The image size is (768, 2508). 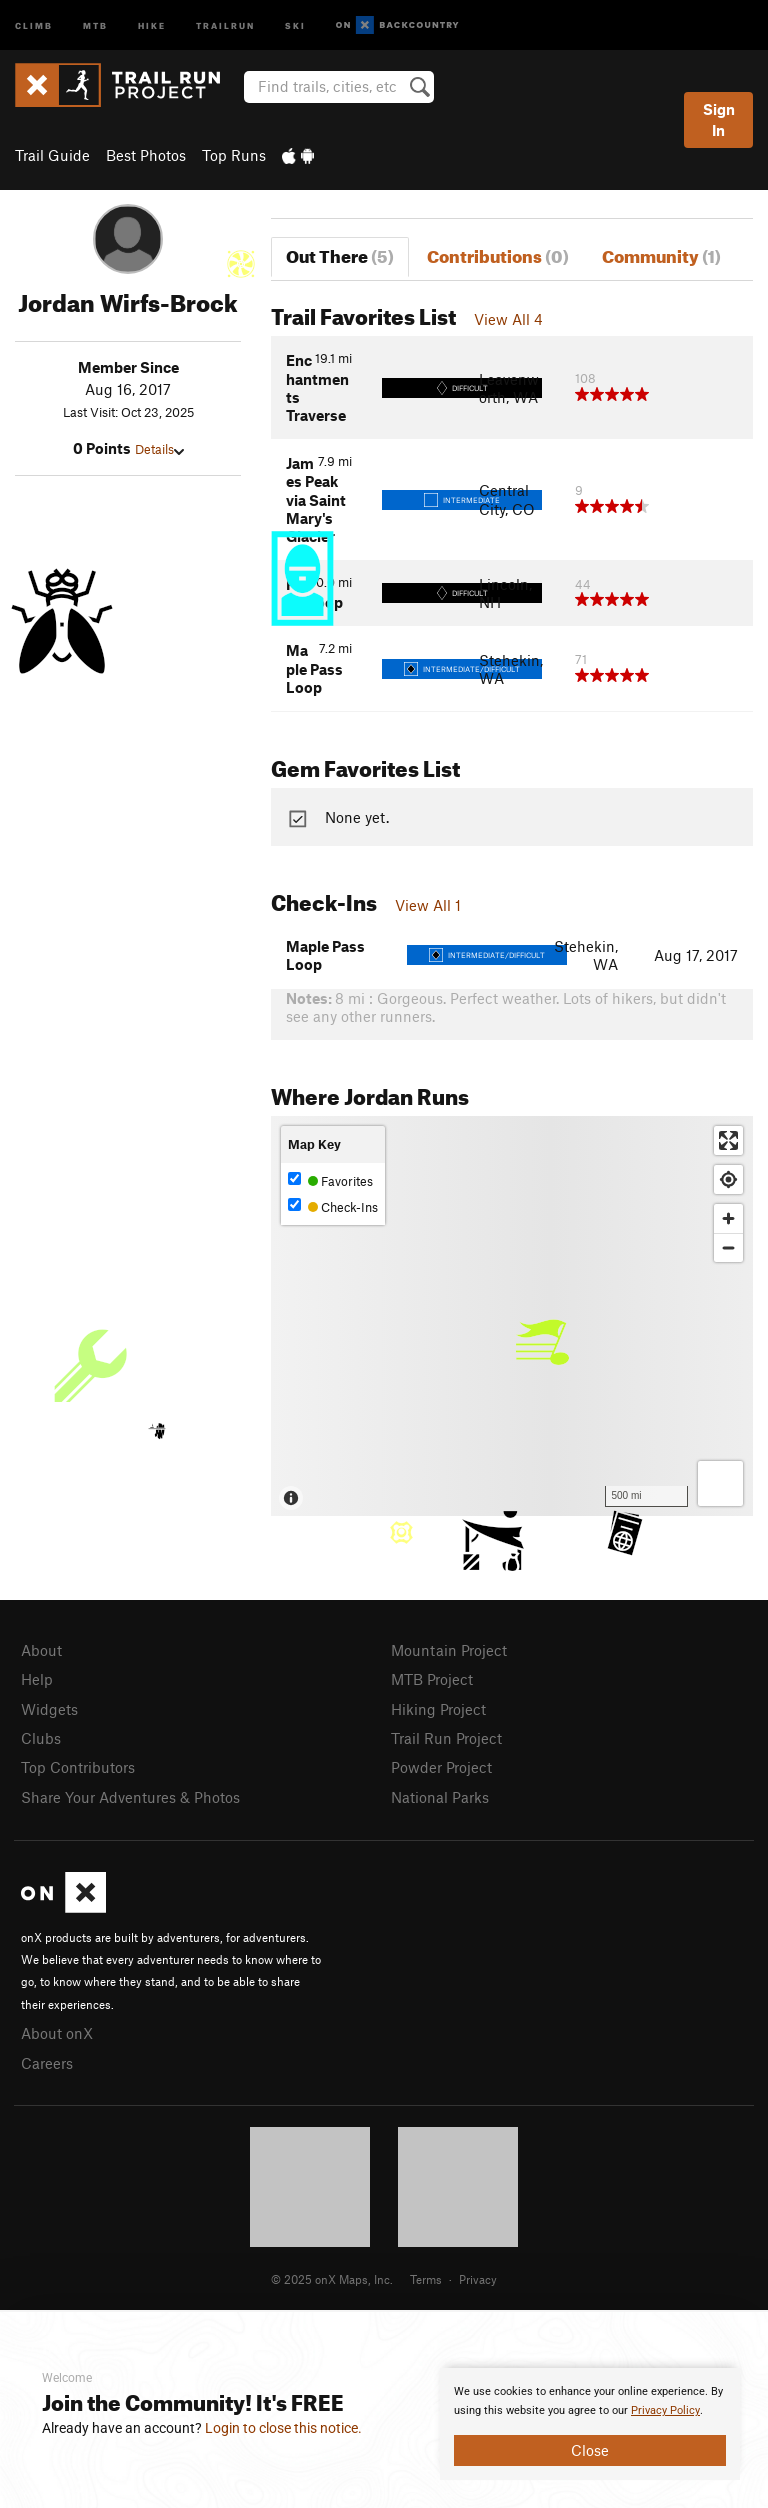 I want to click on access system cooling or fan settings, so click(x=241, y=264).